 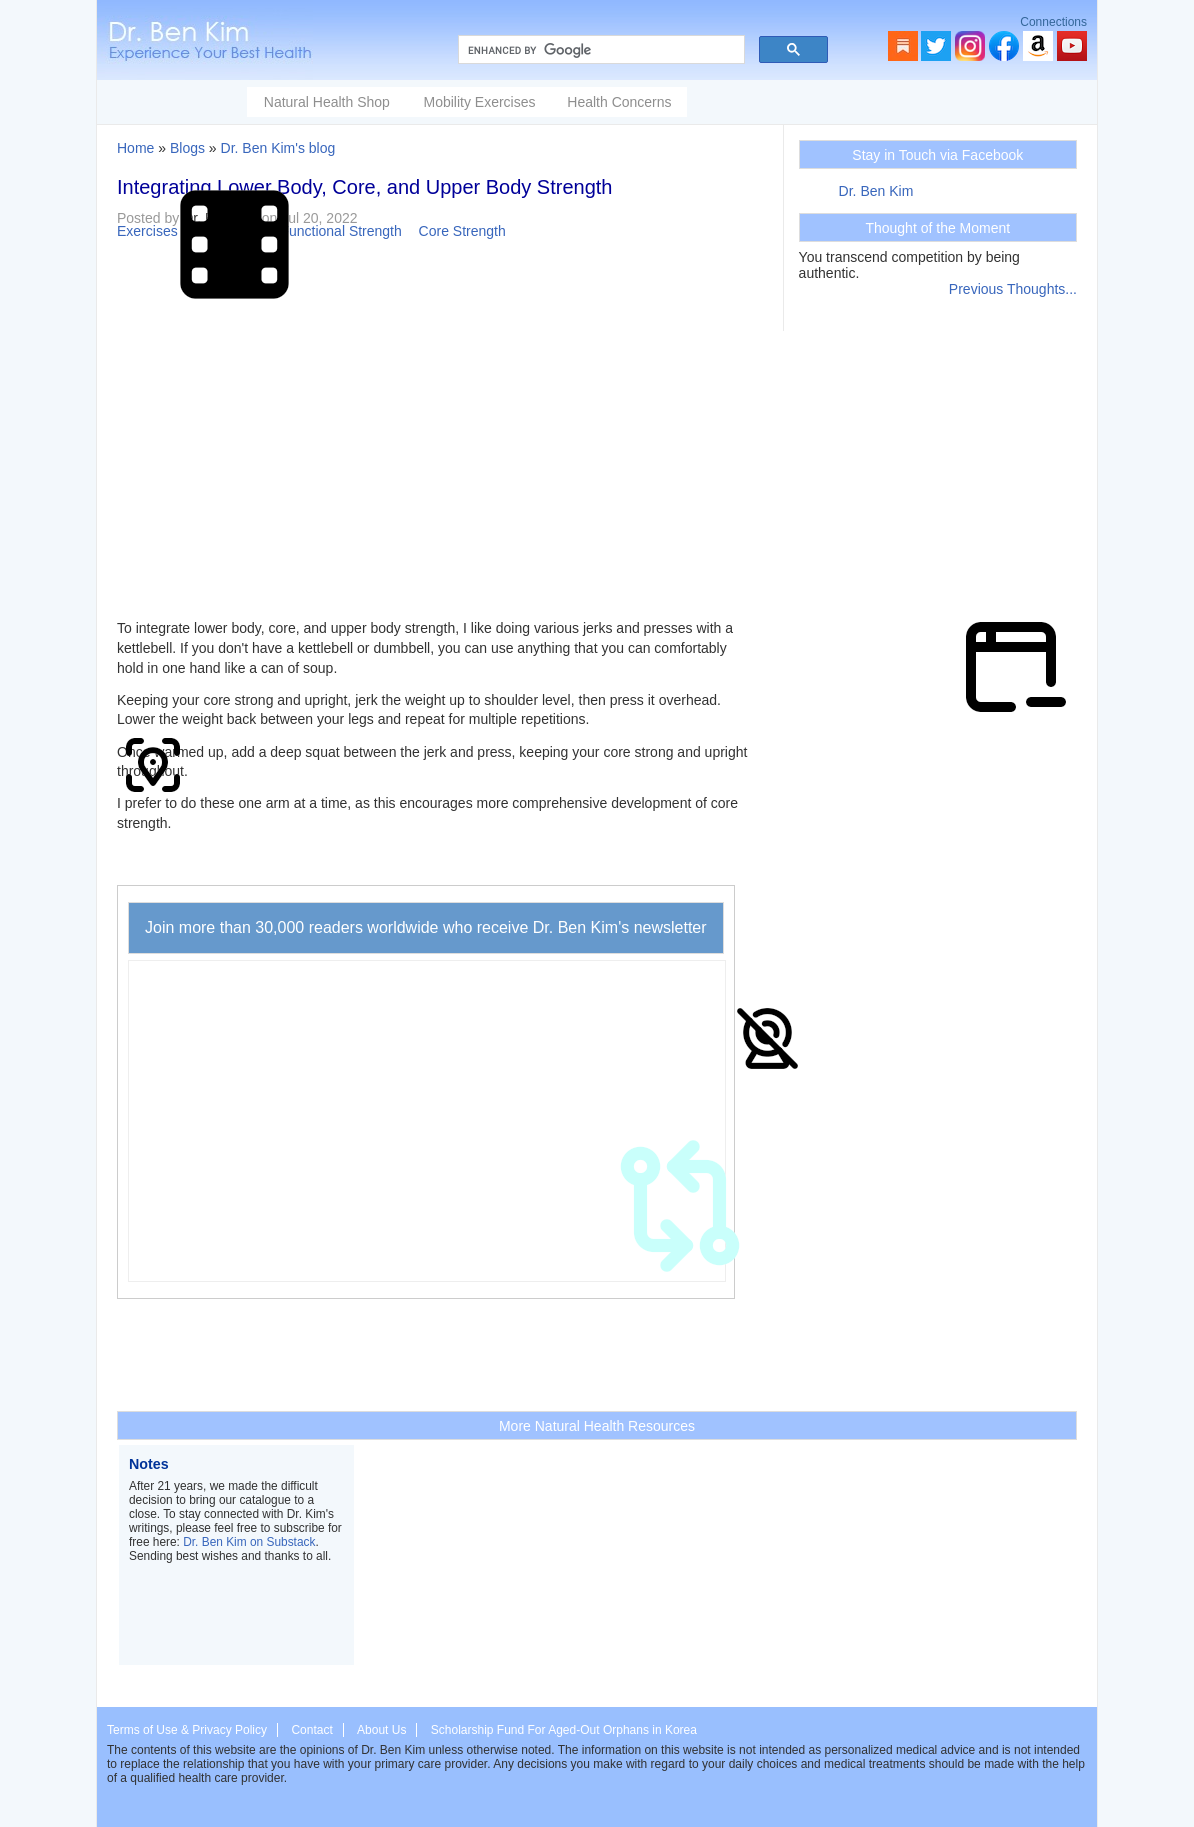 What do you see at coordinates (234, 244) in the screenshot?
I see `access video or movie content` at bounding box center [234, 244].